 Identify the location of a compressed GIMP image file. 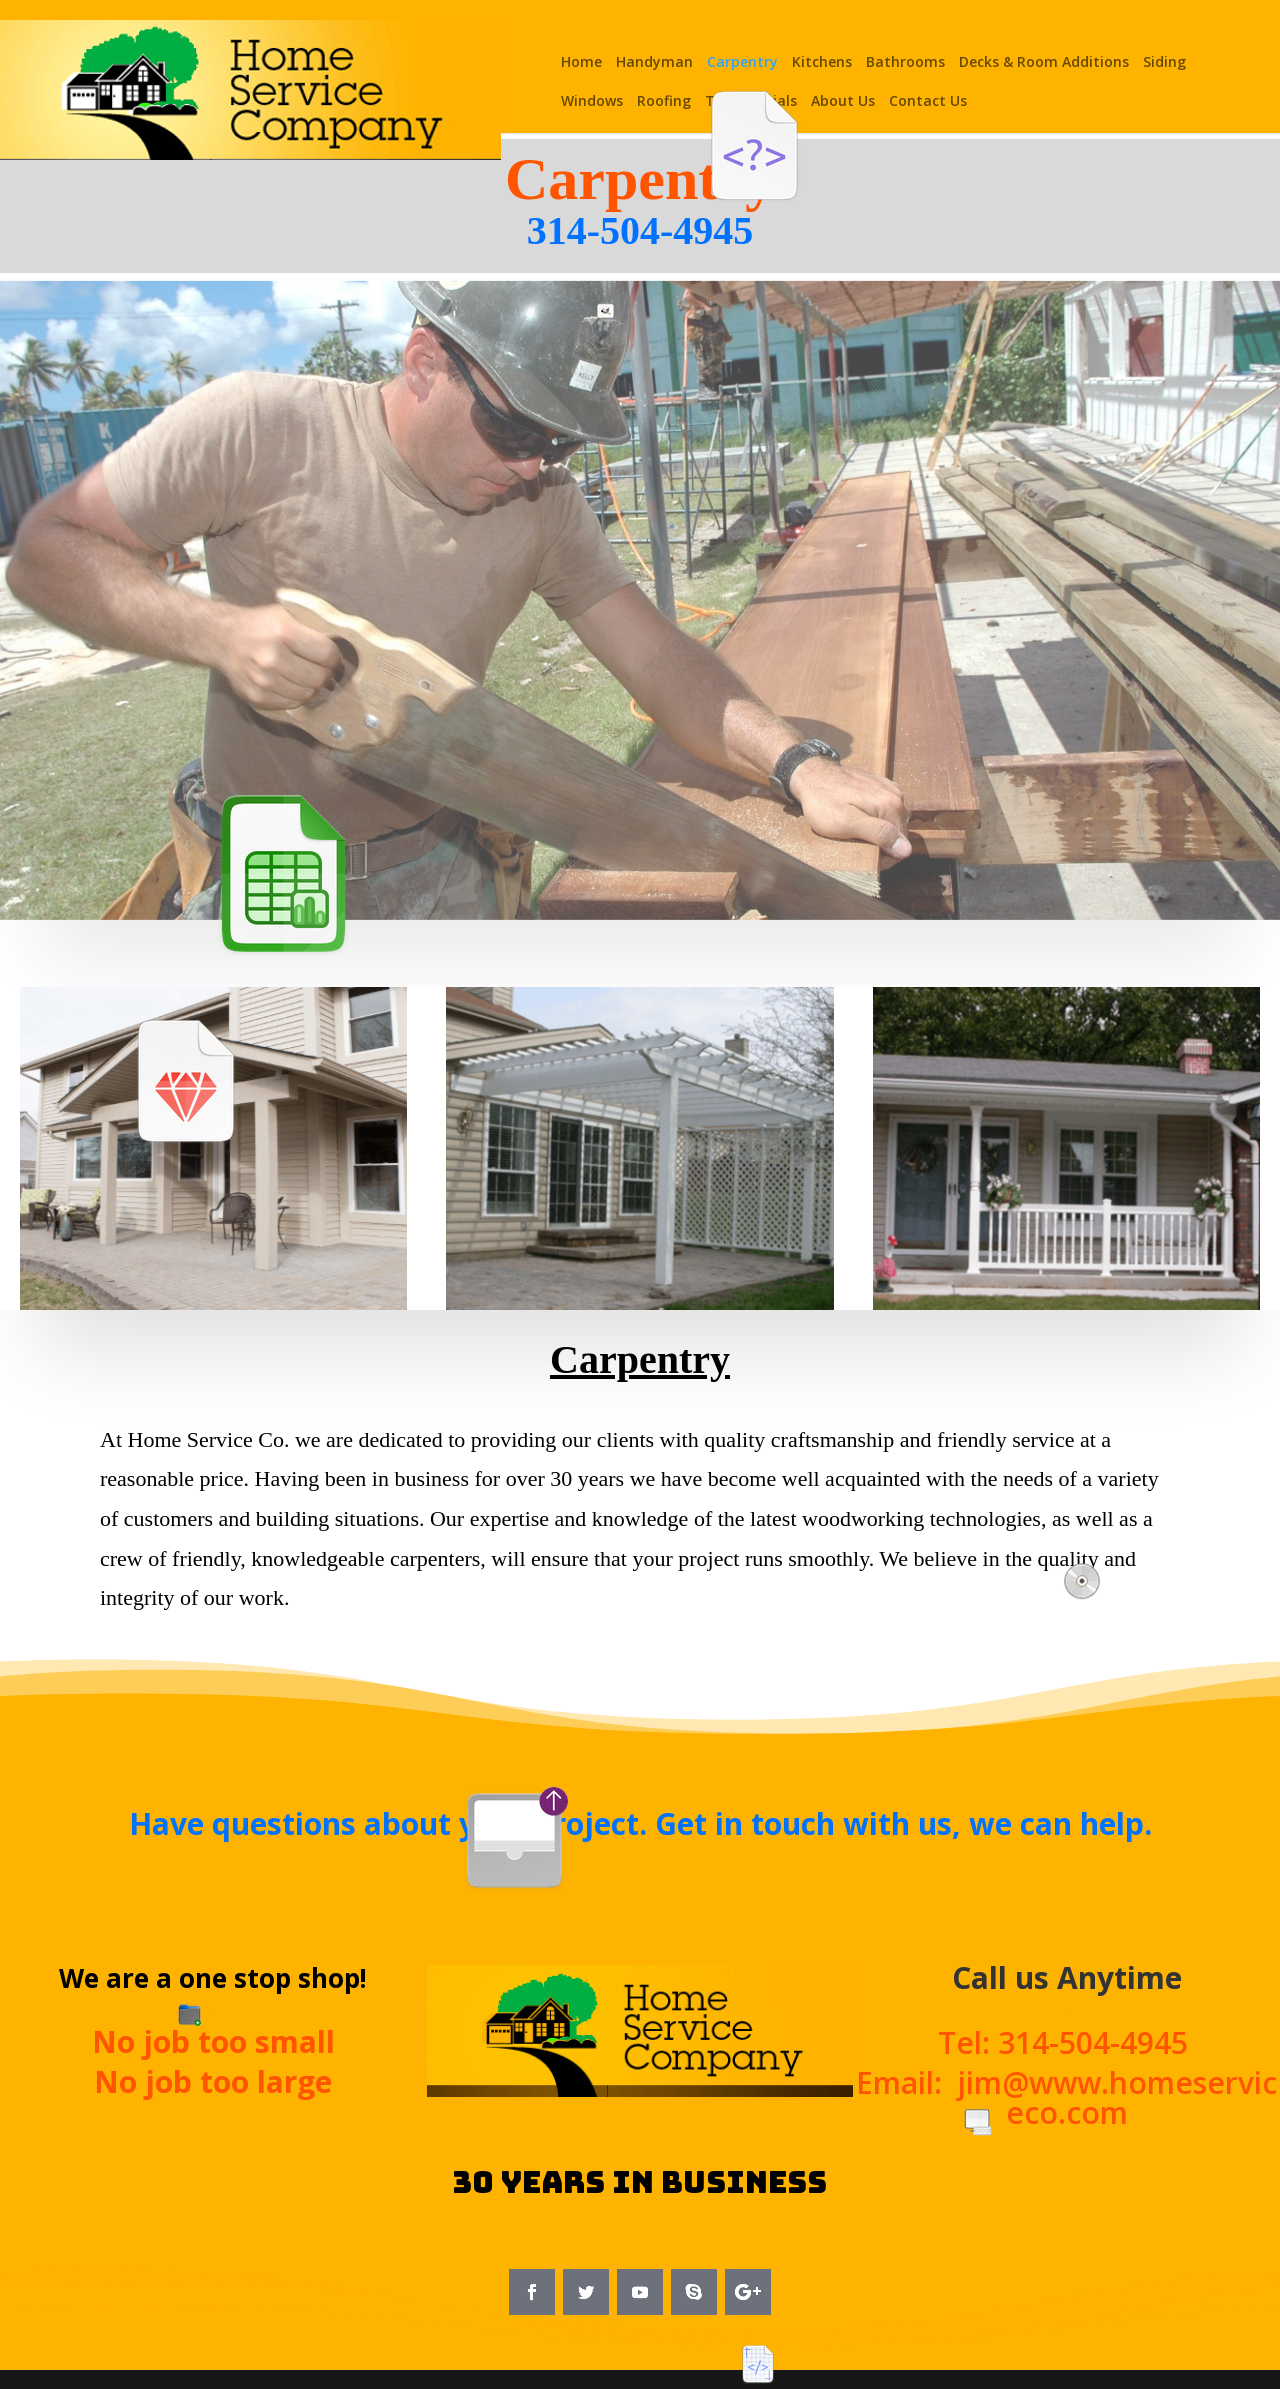
(605, 310).